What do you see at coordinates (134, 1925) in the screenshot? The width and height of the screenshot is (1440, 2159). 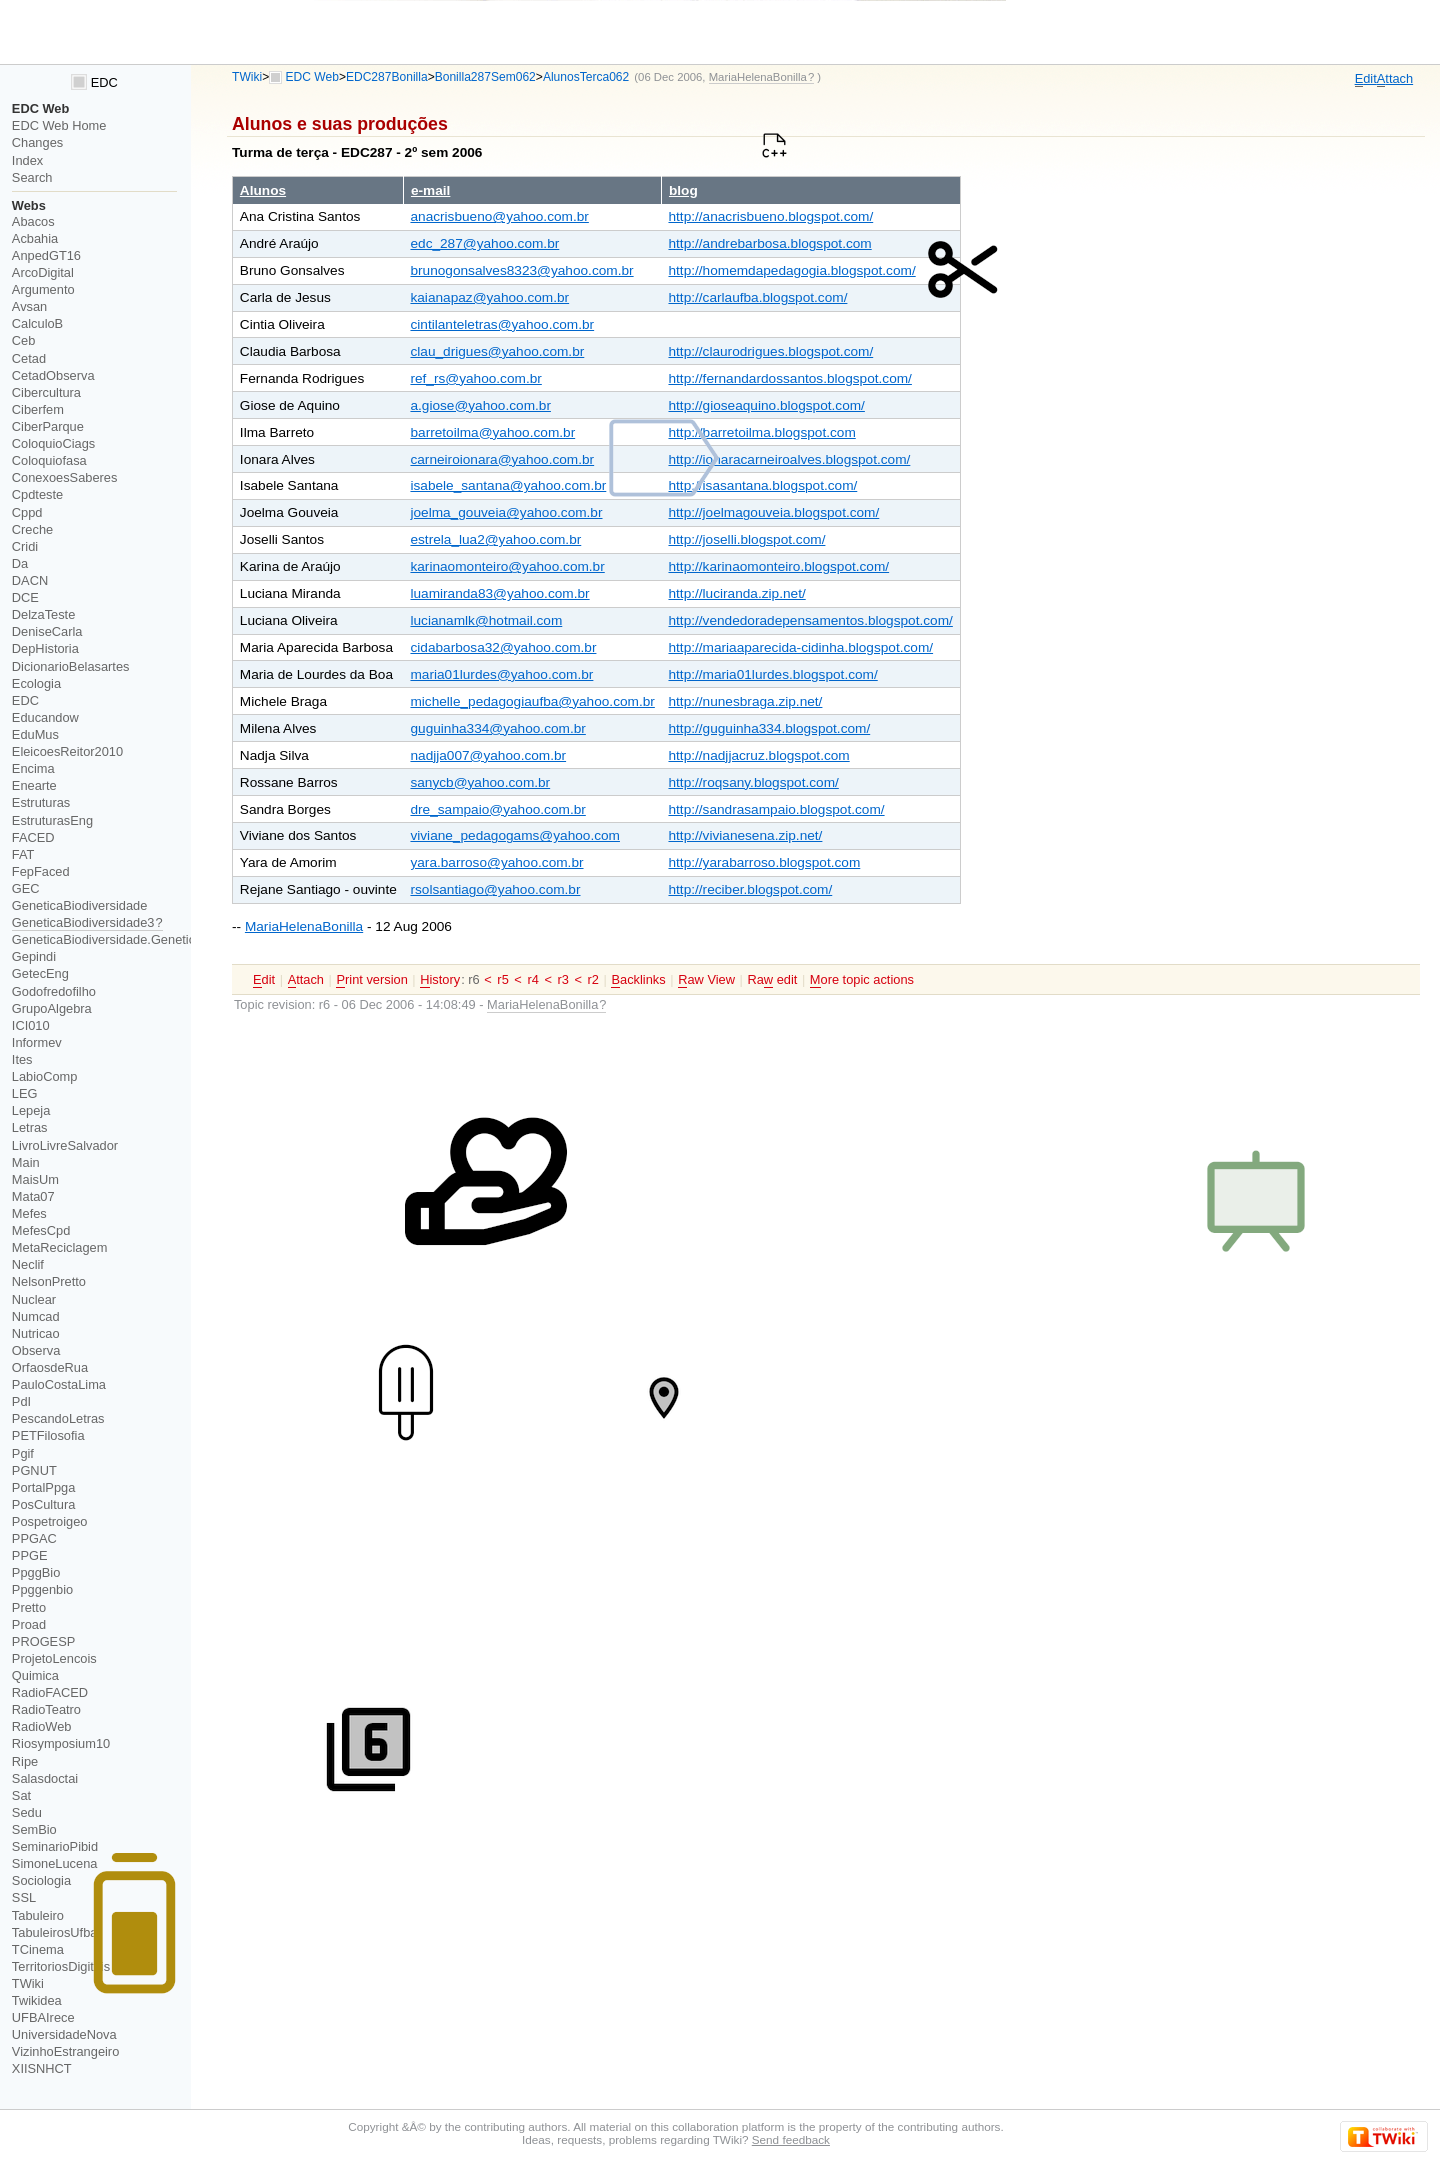 I see `indicates high battery level` at bounding box center [134, 1925].